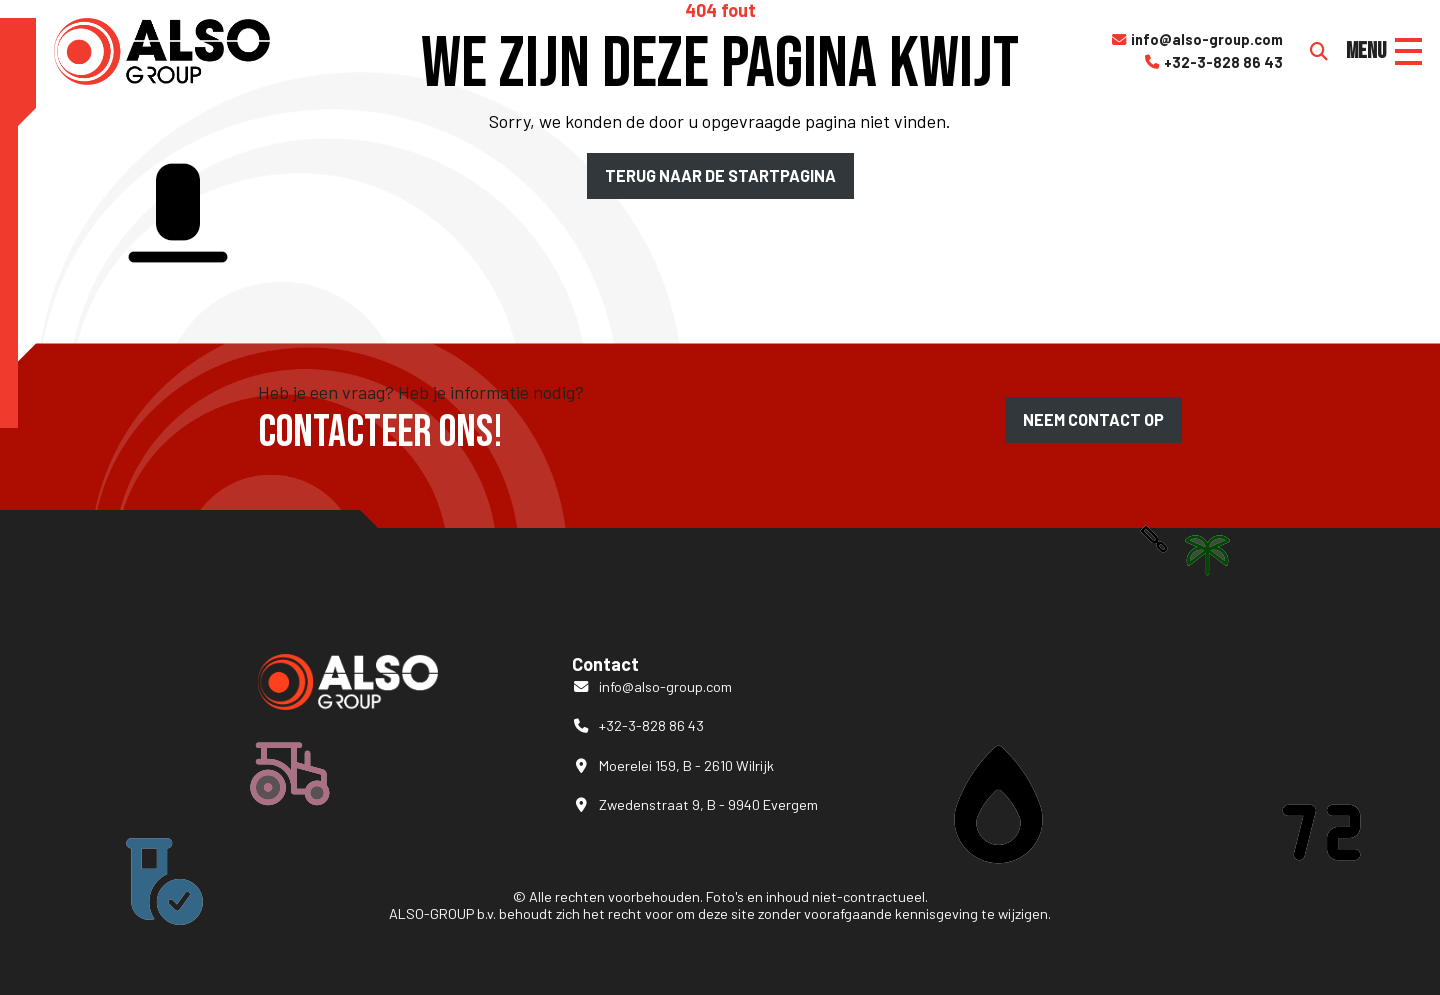 The image size is (1440, 995). Describe the element at coordinates (1207, 554) in the screenshot. I see `indicates tropical or beach-related content` at that location.